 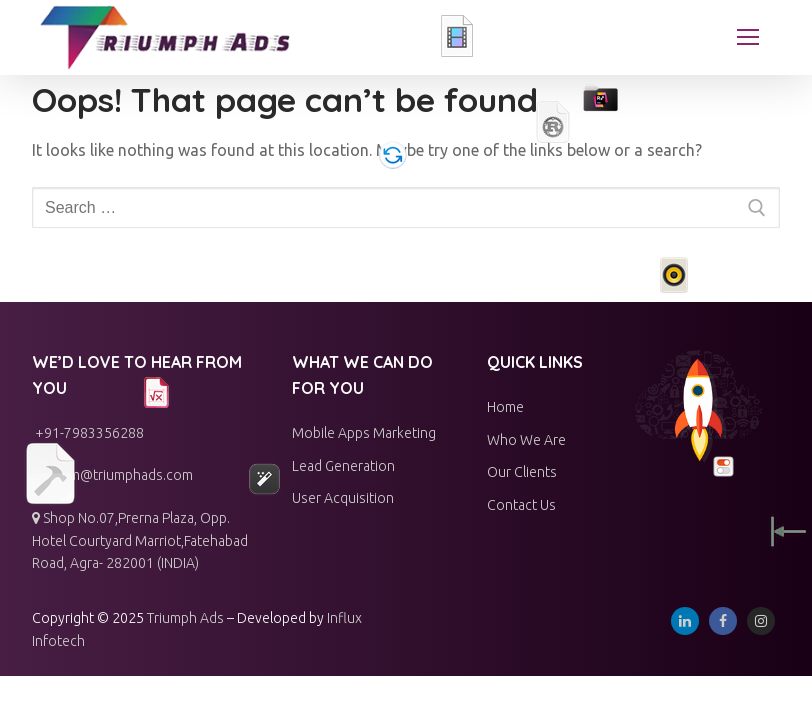 What do you see at coordinates (457, 36) in the screenshot?
I see `open a video file` at bounding box center [457, 36].